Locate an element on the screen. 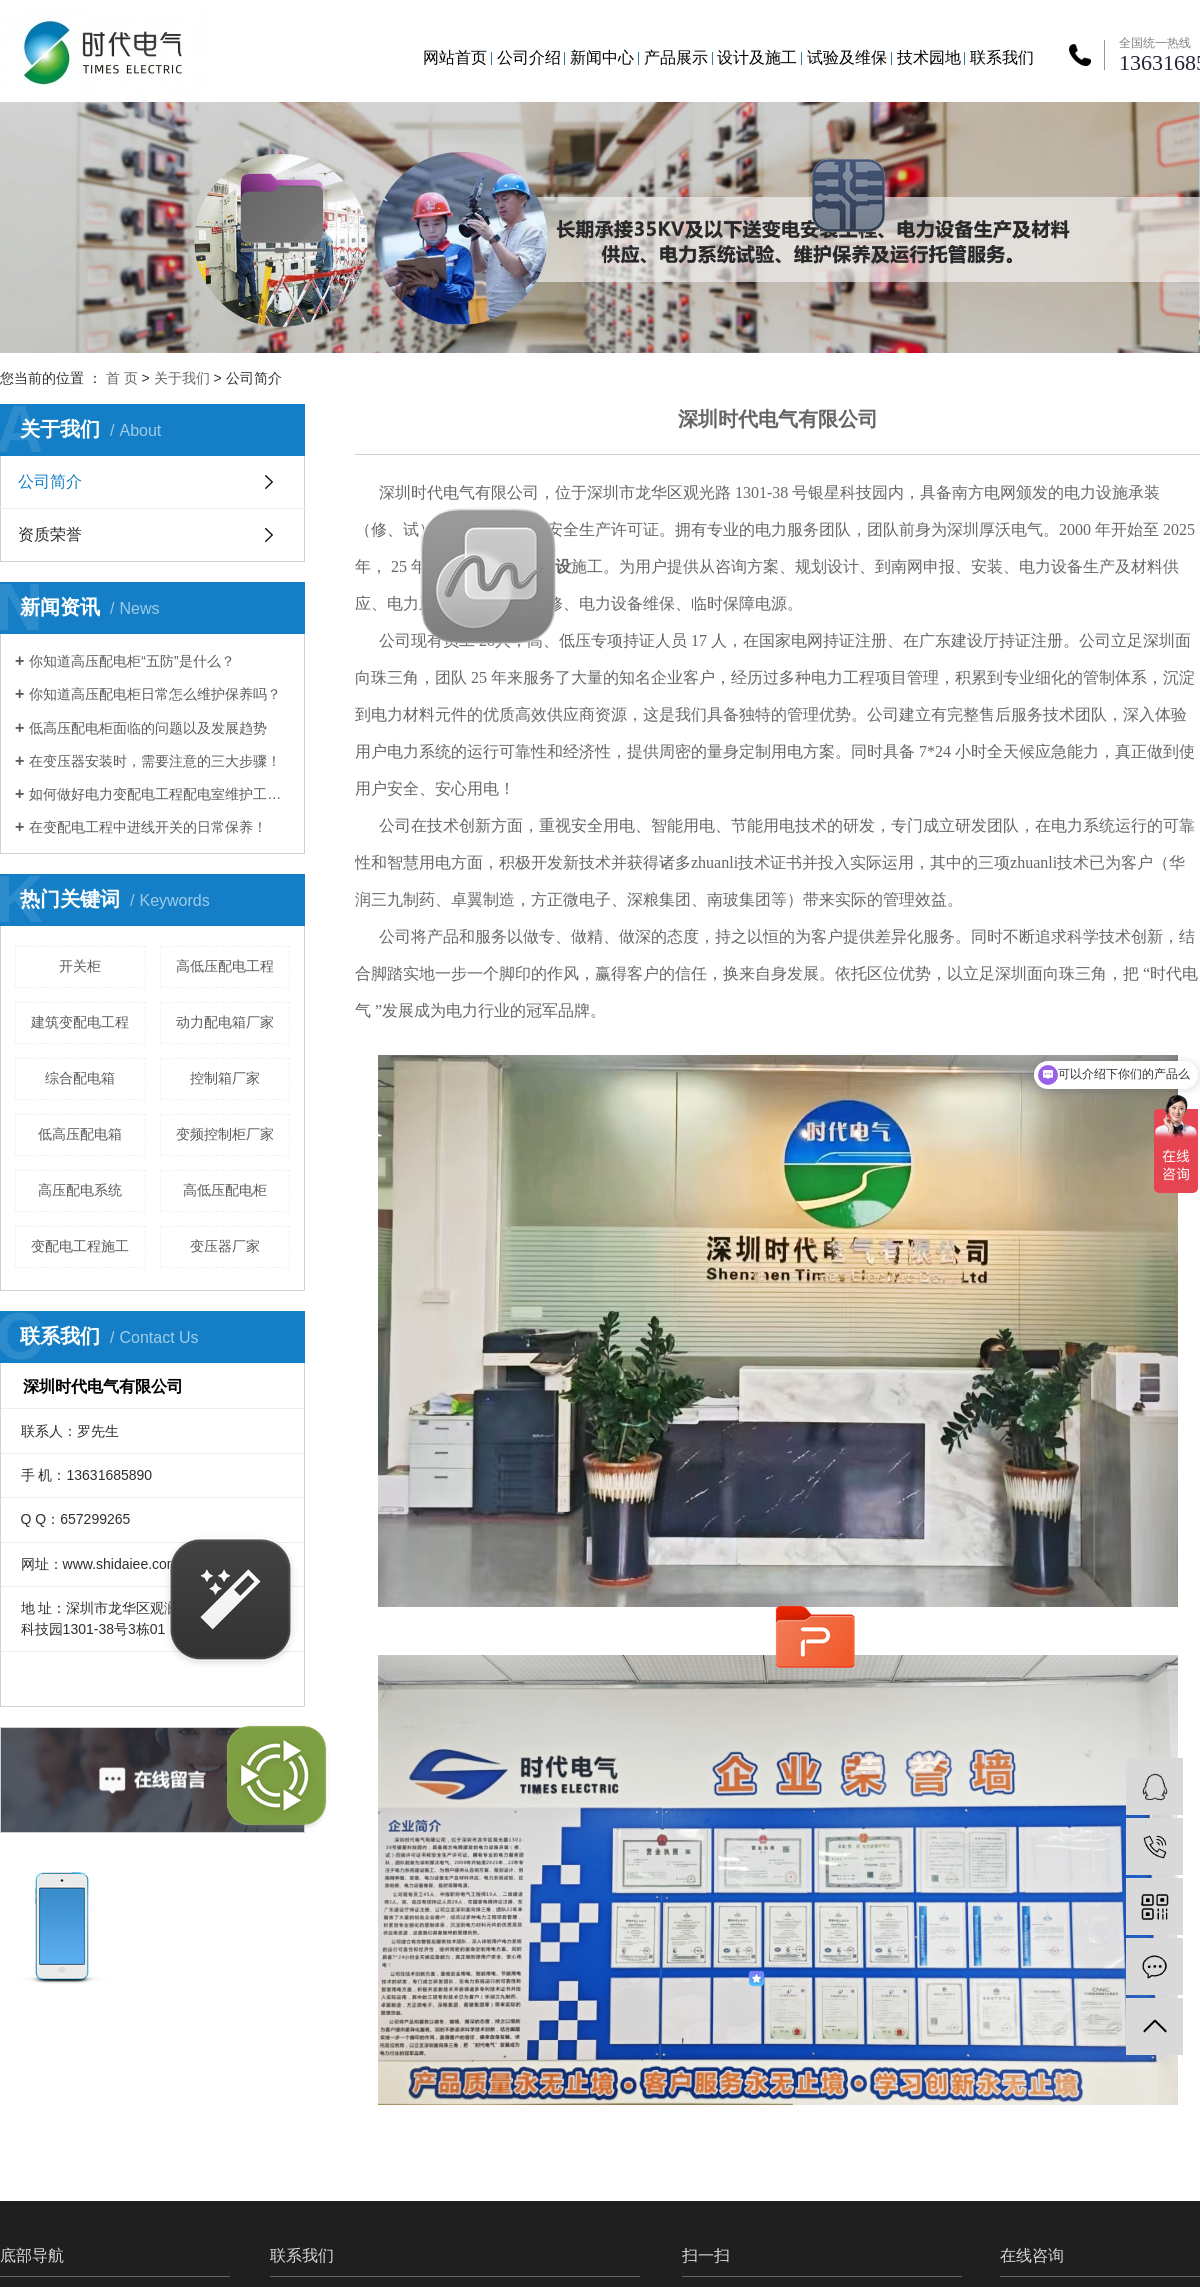 This screenshot has width=1200, height=2287. access your favorites folder in the media library is located at coordinates (714, 1620).